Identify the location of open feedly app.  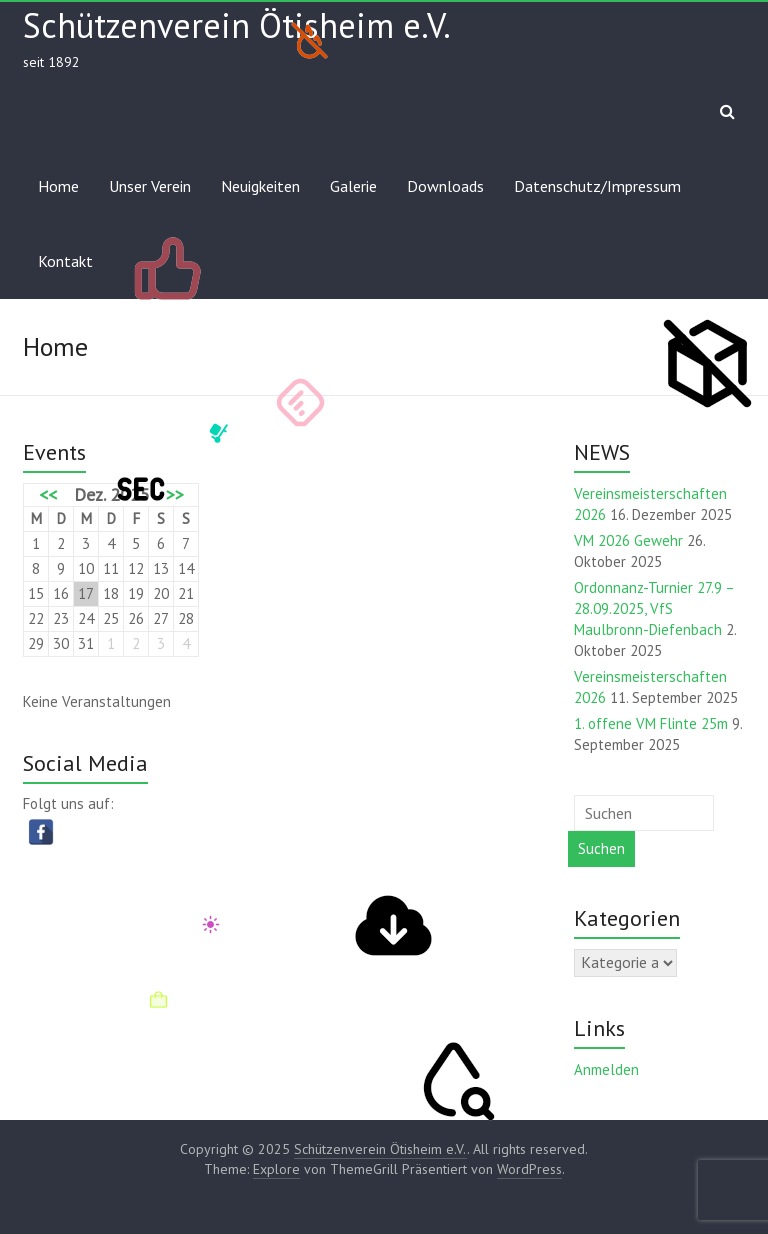
(300, 402).